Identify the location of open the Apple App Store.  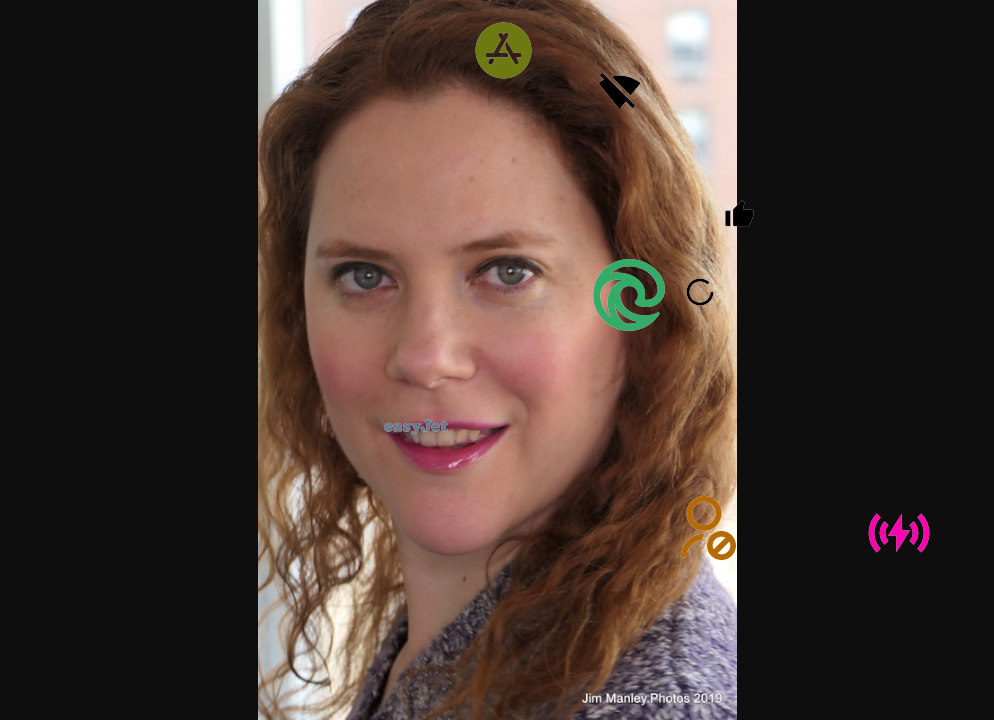
(503, 50).